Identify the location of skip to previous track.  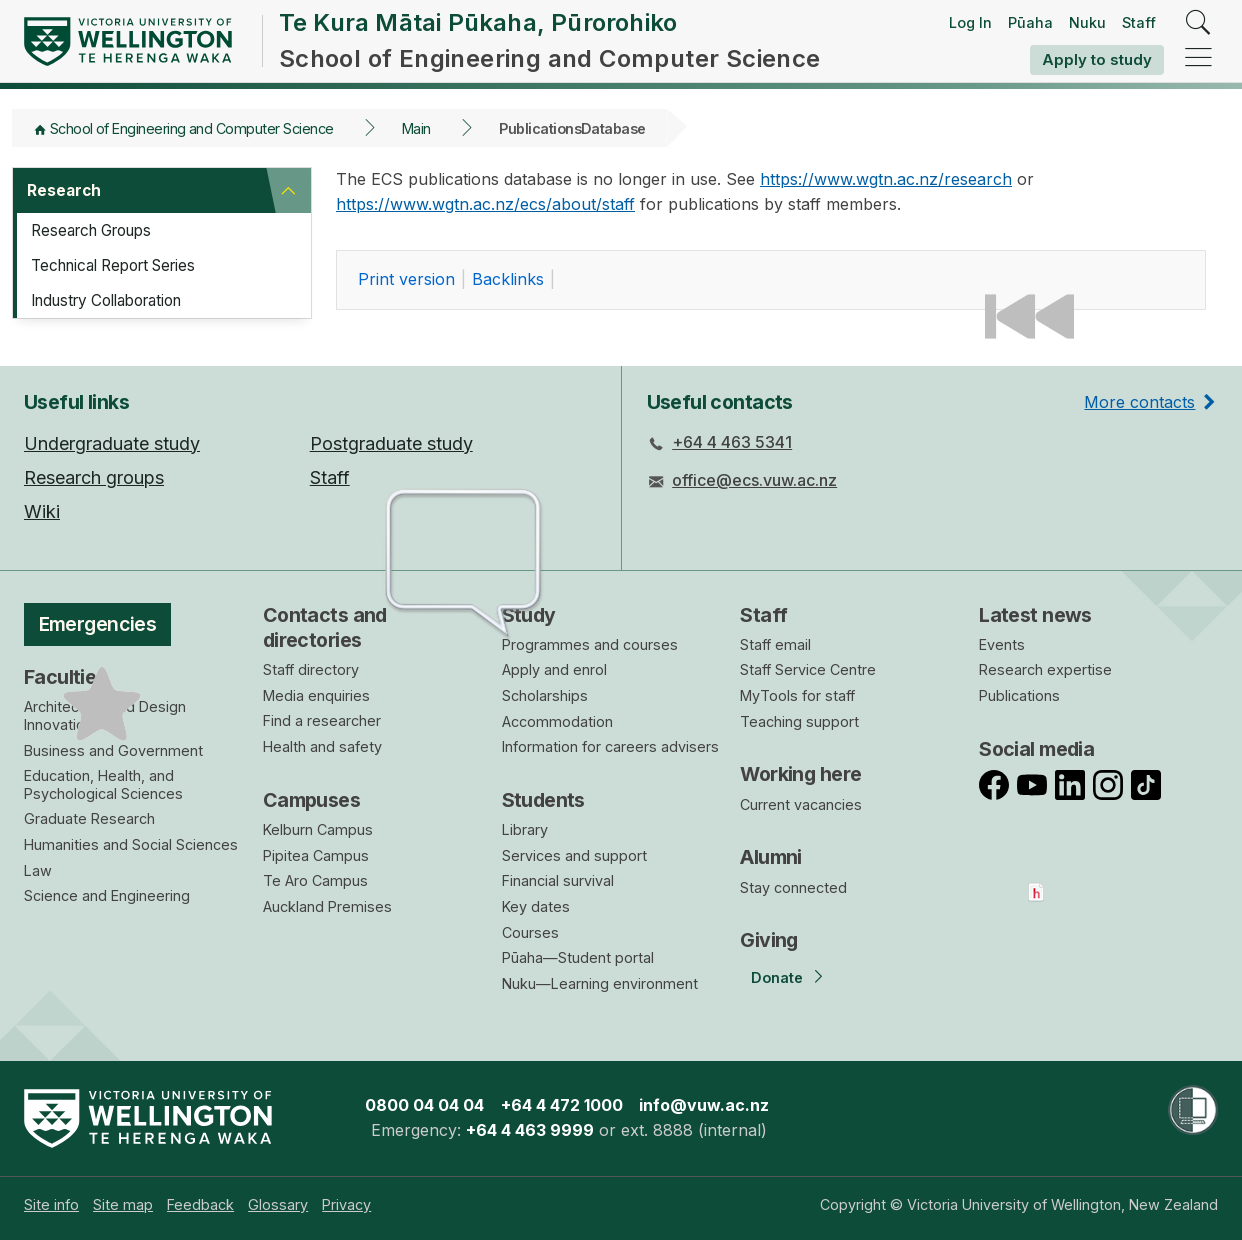
(1029, 316).